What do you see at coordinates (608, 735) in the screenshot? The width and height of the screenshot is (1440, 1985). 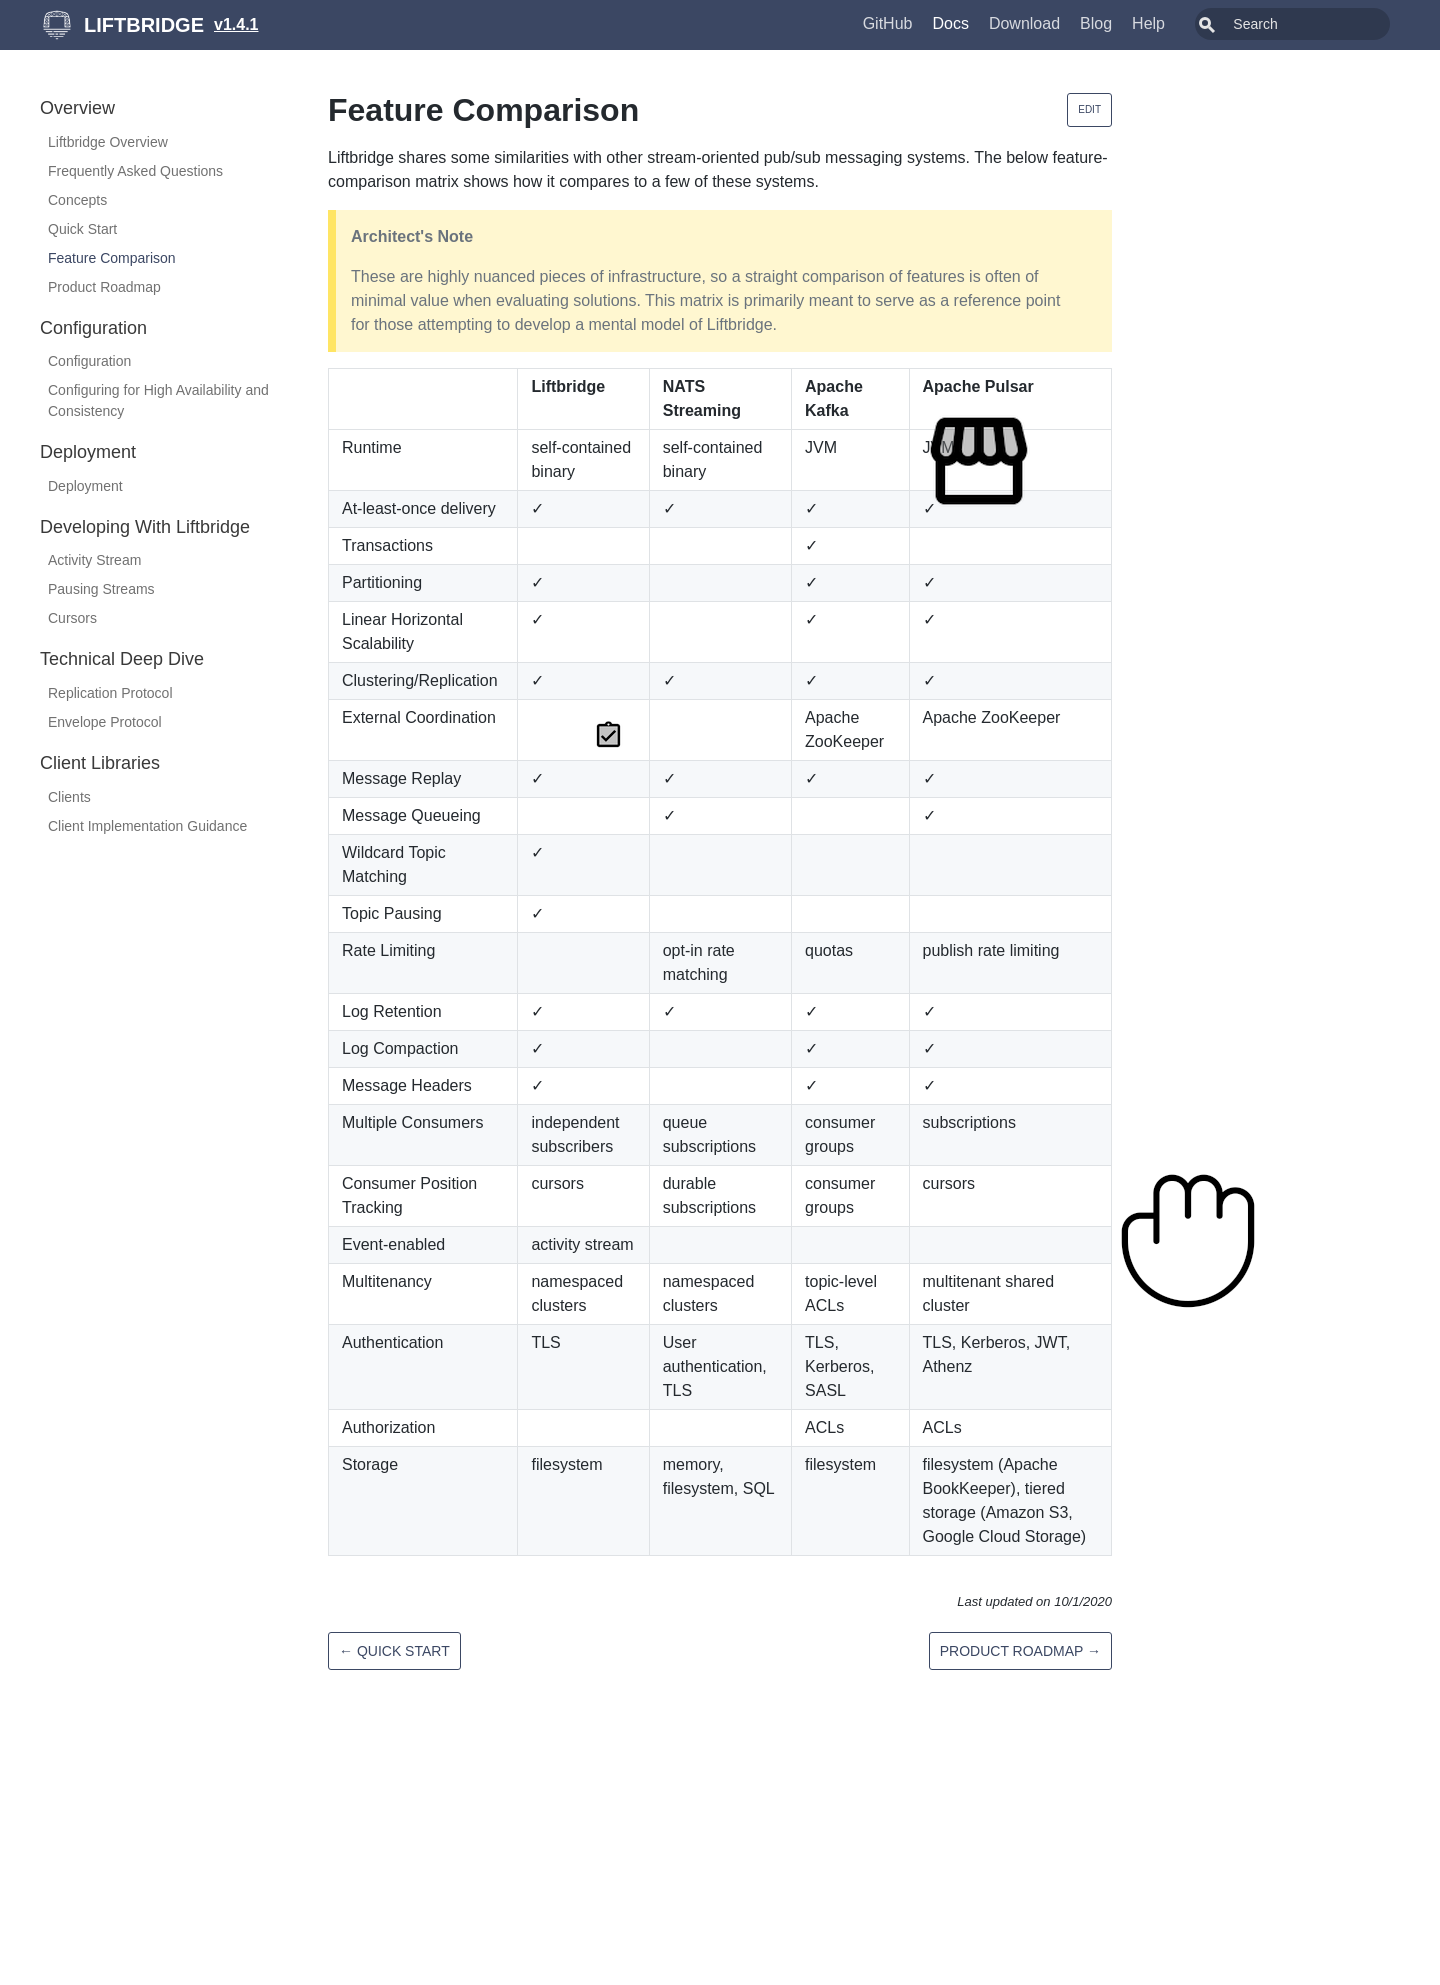 I see `view completed tasks or assignments` at bounding box center [608, 735].